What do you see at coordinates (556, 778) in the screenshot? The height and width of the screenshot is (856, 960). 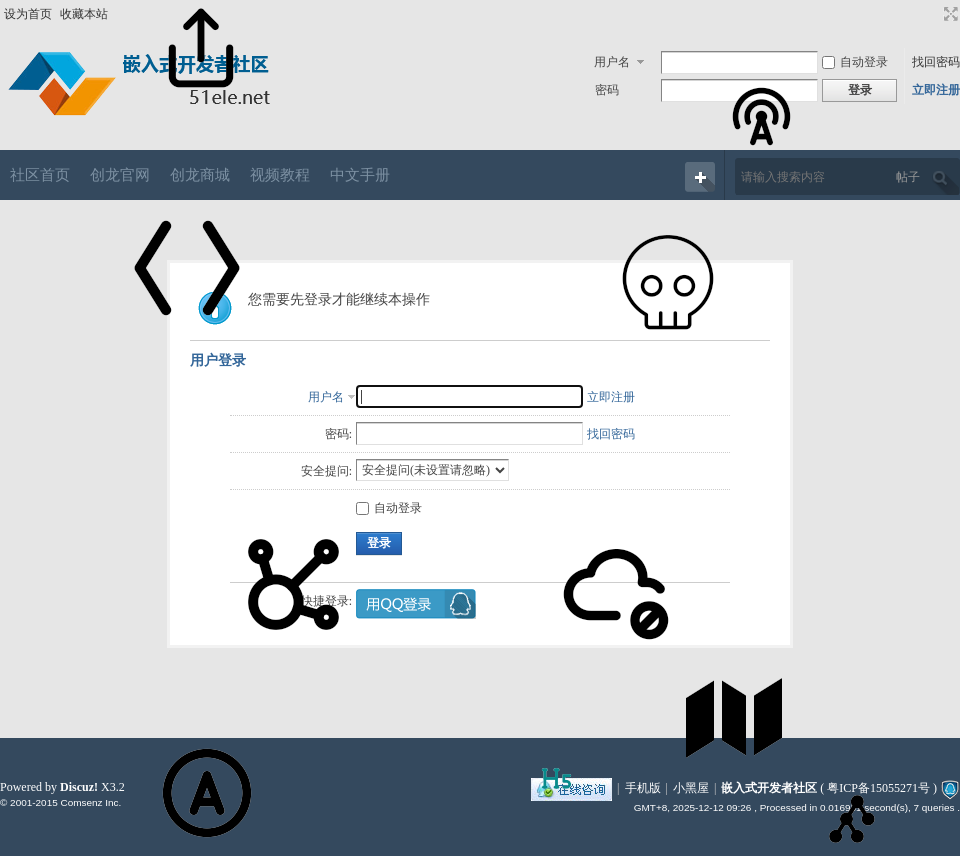 I see `format text as heading level 5` at bounding box center [556, 778].